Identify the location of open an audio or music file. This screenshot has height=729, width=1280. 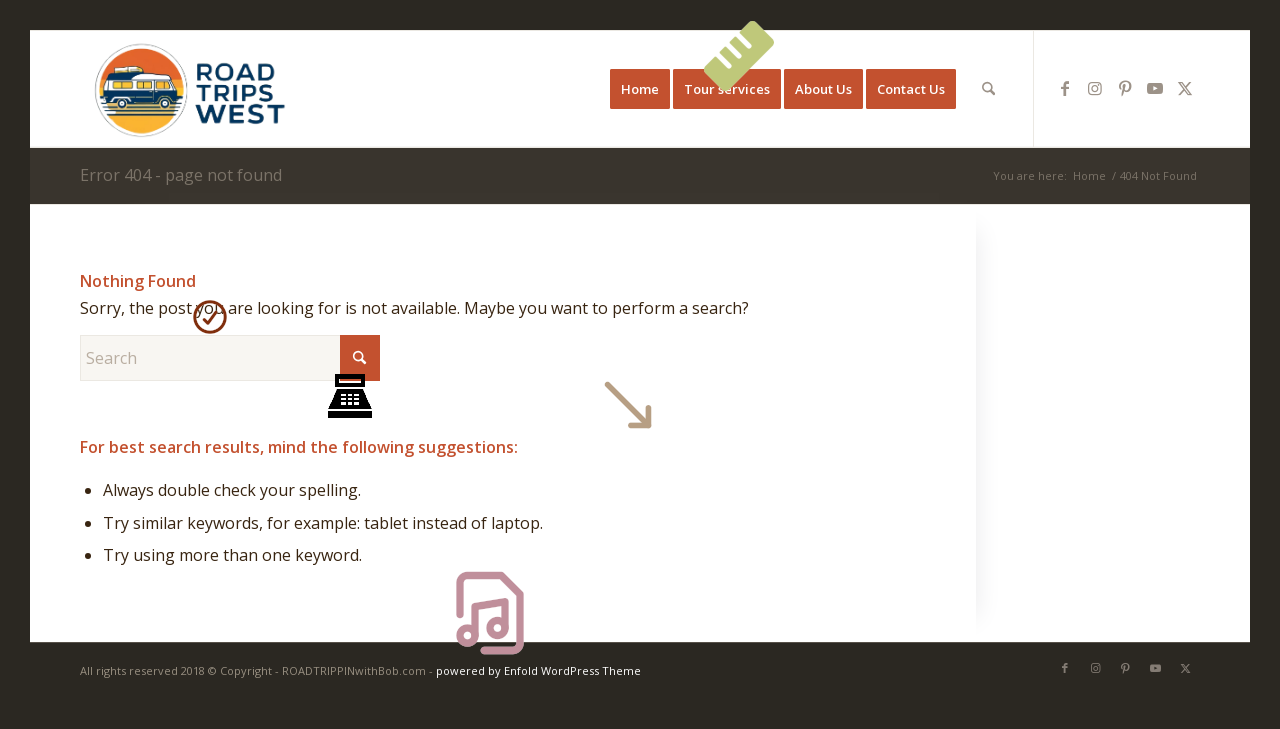
(490, 613).